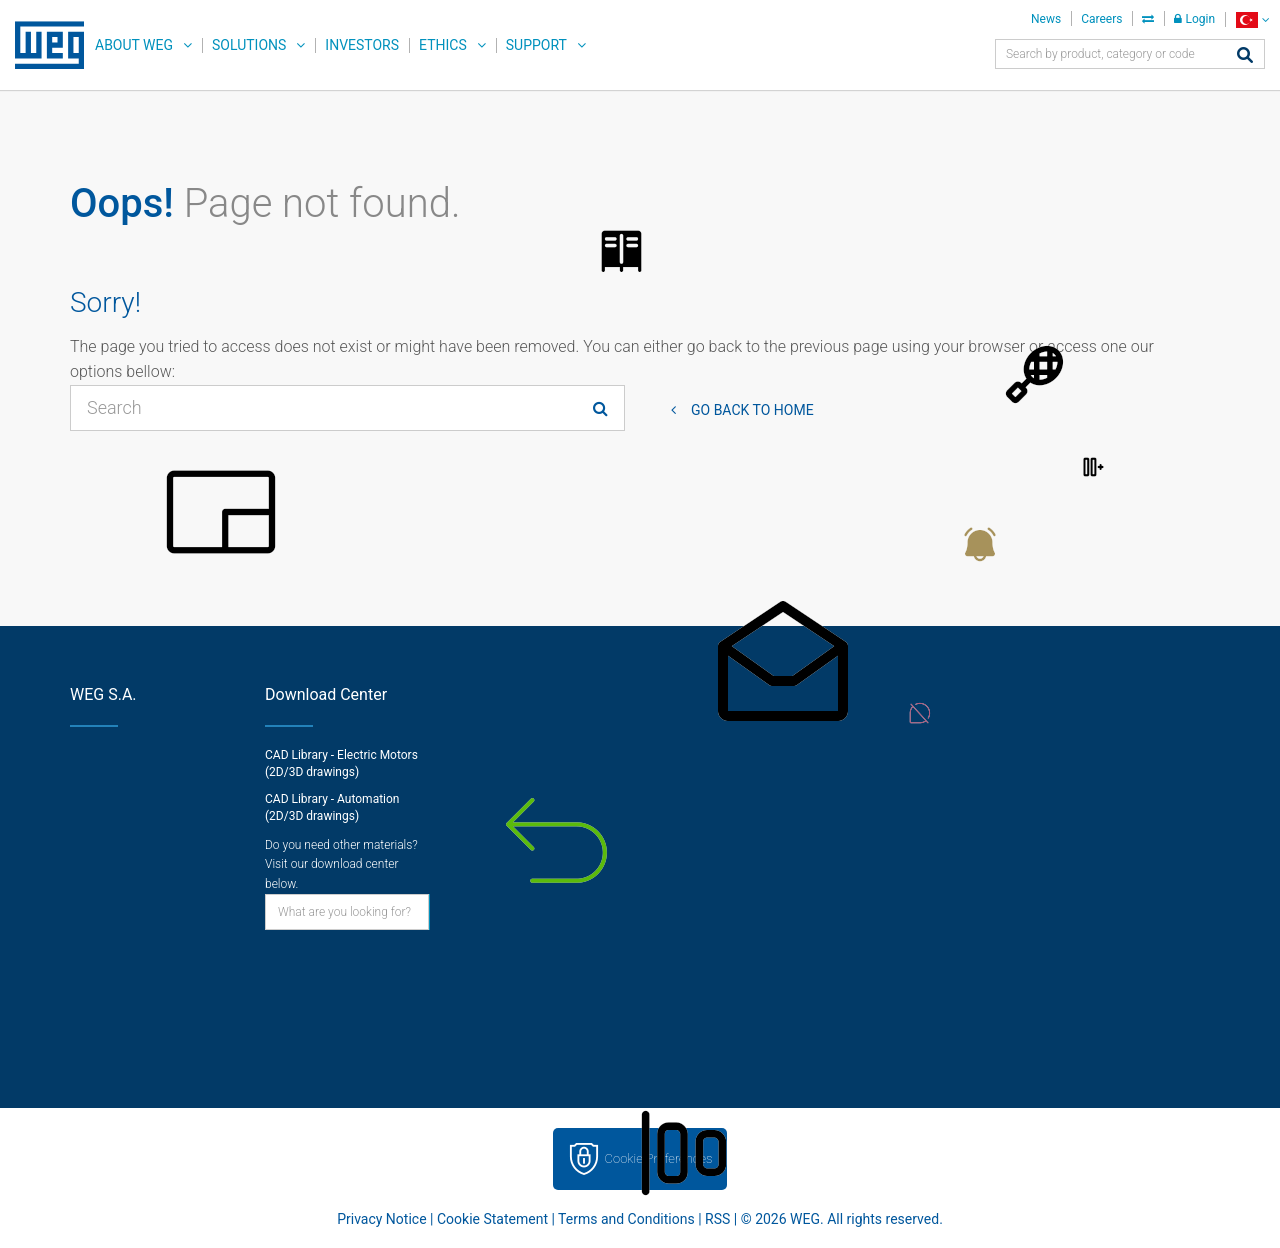 Image resolution: width=1280 pixels, height=1248 pixels. What do you see at coordinates (783, 666) in the screenshot?
I see `view open or read messages` at bounding box center [783, 666].